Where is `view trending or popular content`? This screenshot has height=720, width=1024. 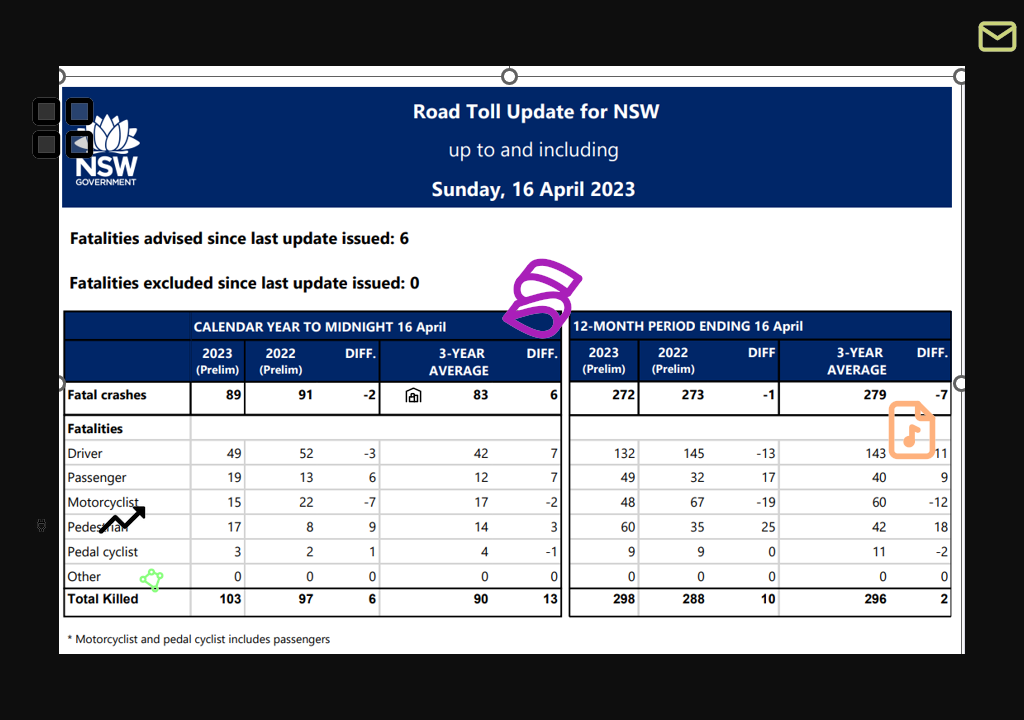
view trending or popular content is located at coordinates (121, 520).